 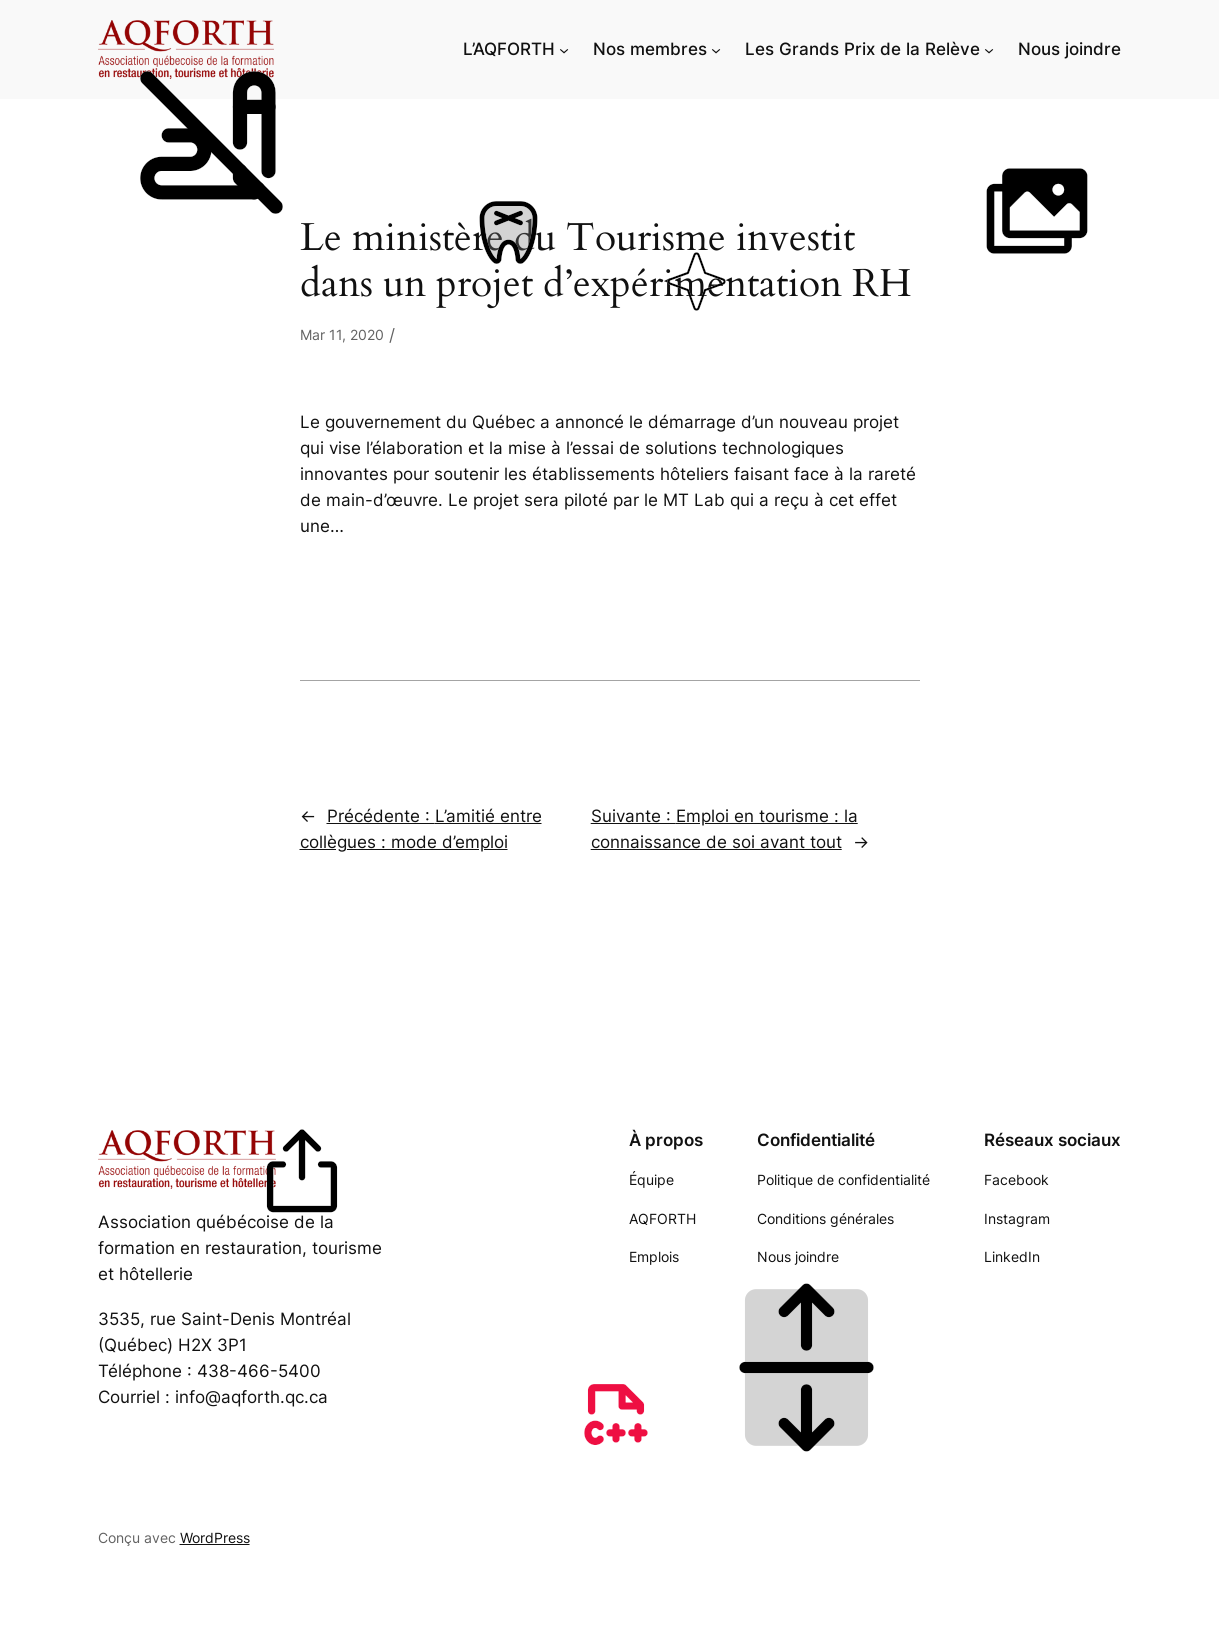 What do you see at coordinates (616, 1417) in the screenshot?
I see `a C++ source code file` at bounding box center [616, 1417].